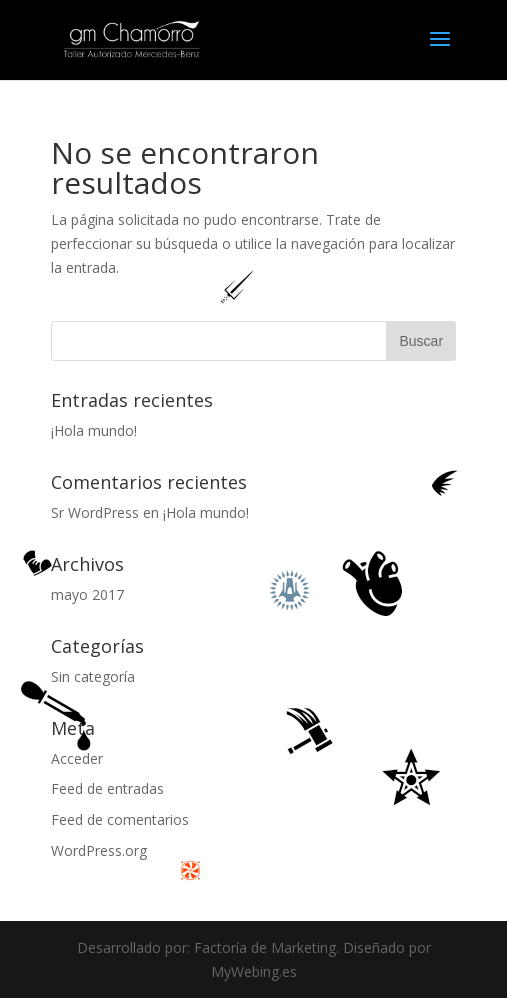 Image resolution: width=507 pixels, height=998 pixels. Describe the element at coordinates (310, 732) in the screenshot. I see `indicates a ban or moderation action` at that location.